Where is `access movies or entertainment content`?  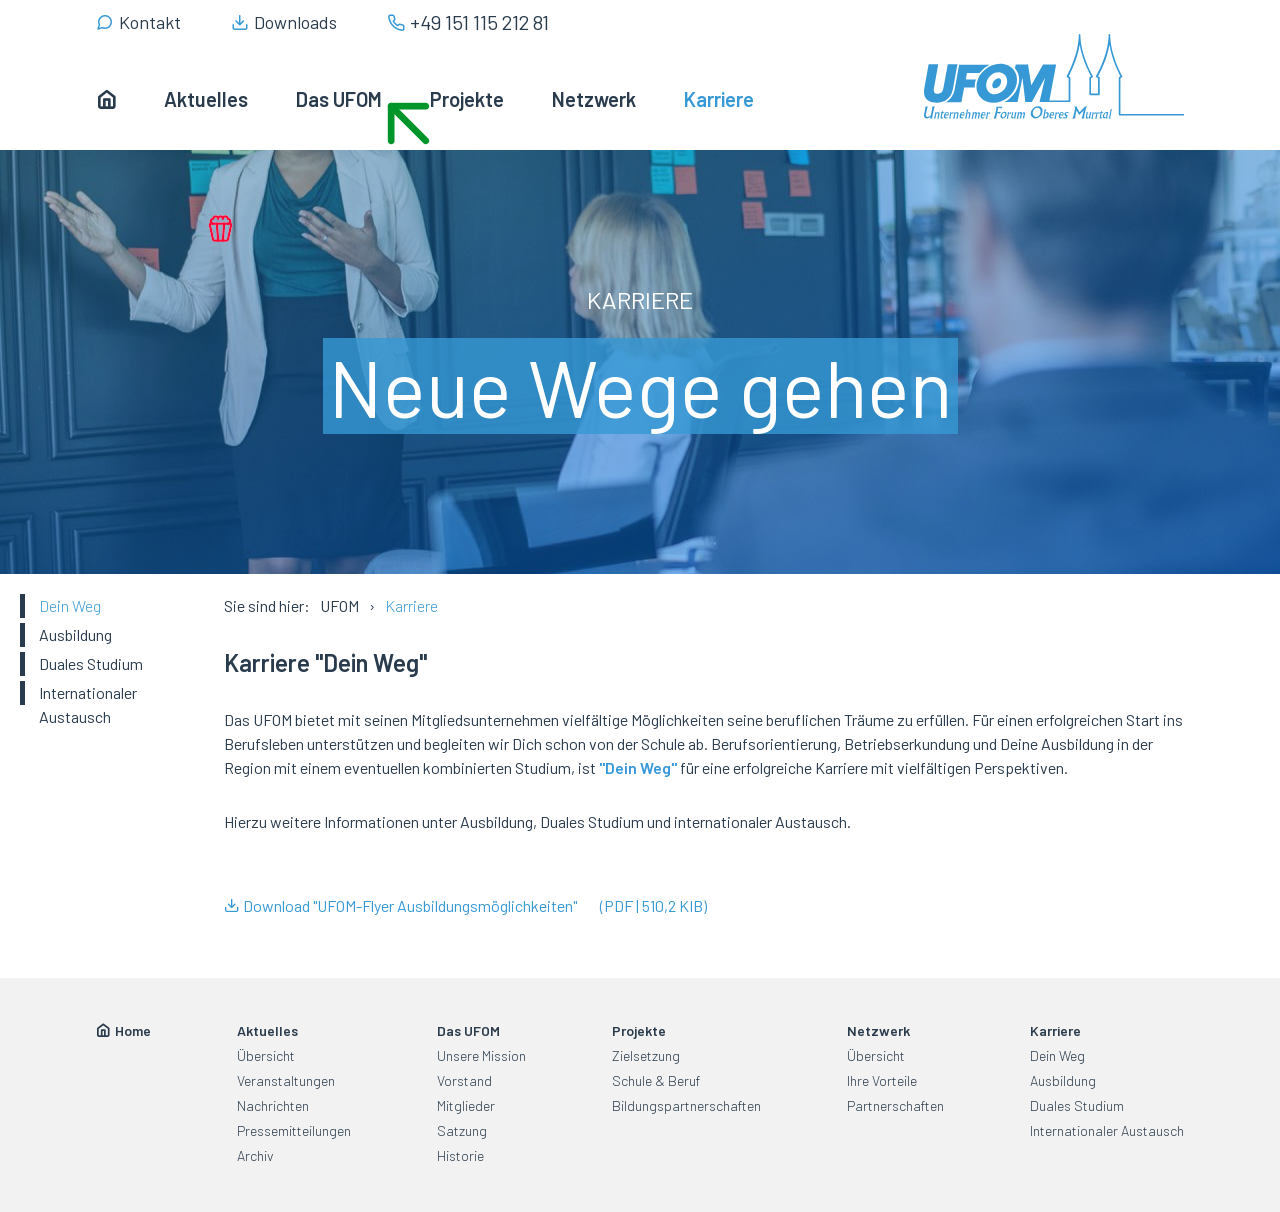
access movies or entertainment content is located at coordinates (220, 228).